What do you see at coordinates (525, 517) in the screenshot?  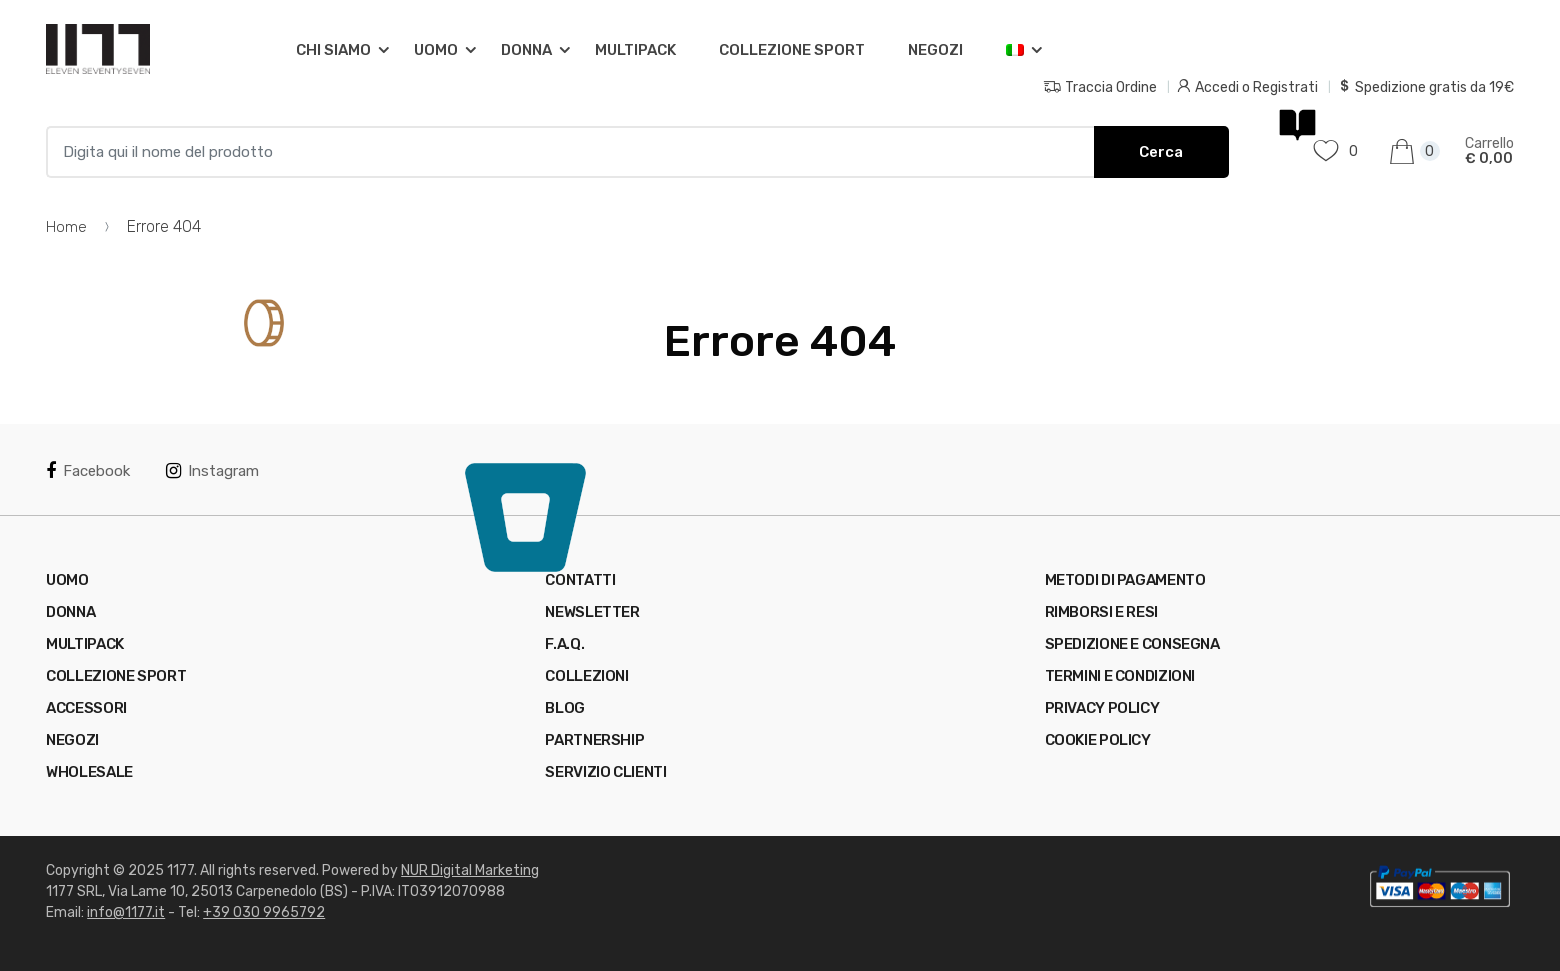 I see `open Bitbucket repository` at bounding box center [525, 517].